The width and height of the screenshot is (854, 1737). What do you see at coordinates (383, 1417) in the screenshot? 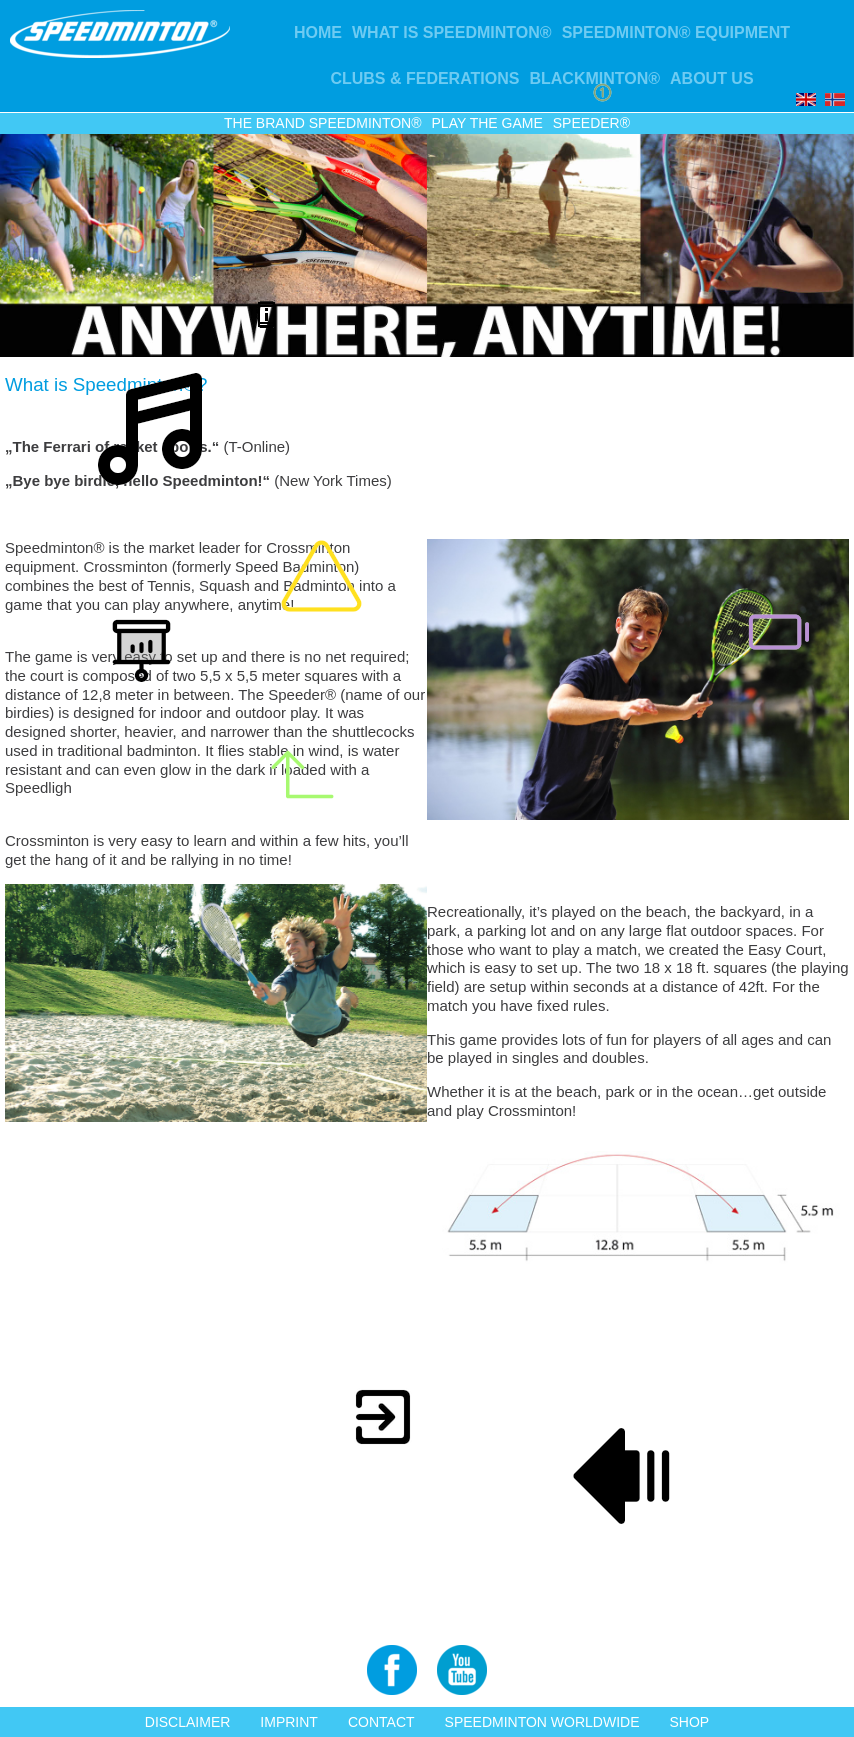
I see `log out of your account` at bounding box center [383, 1417].